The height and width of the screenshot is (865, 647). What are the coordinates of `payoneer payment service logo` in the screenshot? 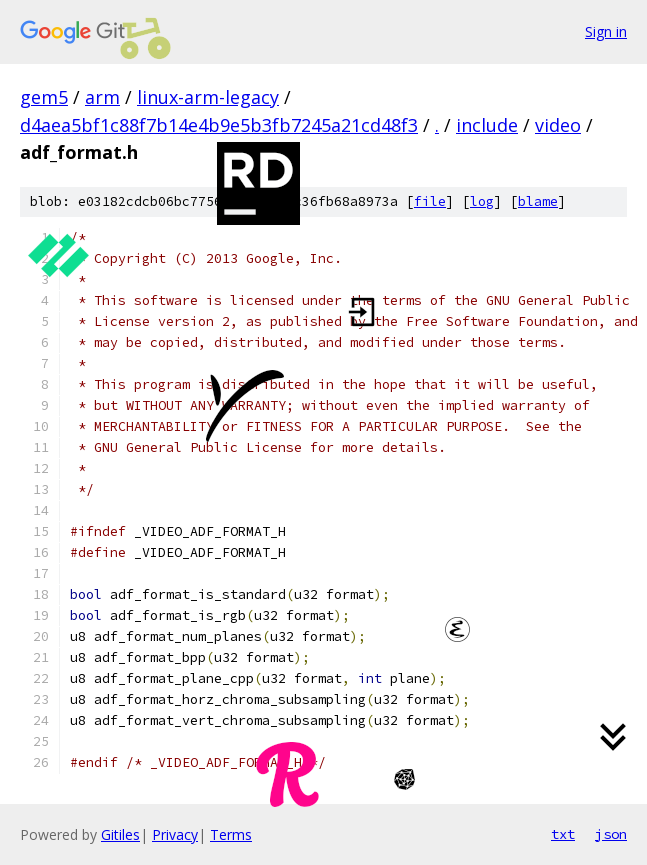 It's located at (245, 406).